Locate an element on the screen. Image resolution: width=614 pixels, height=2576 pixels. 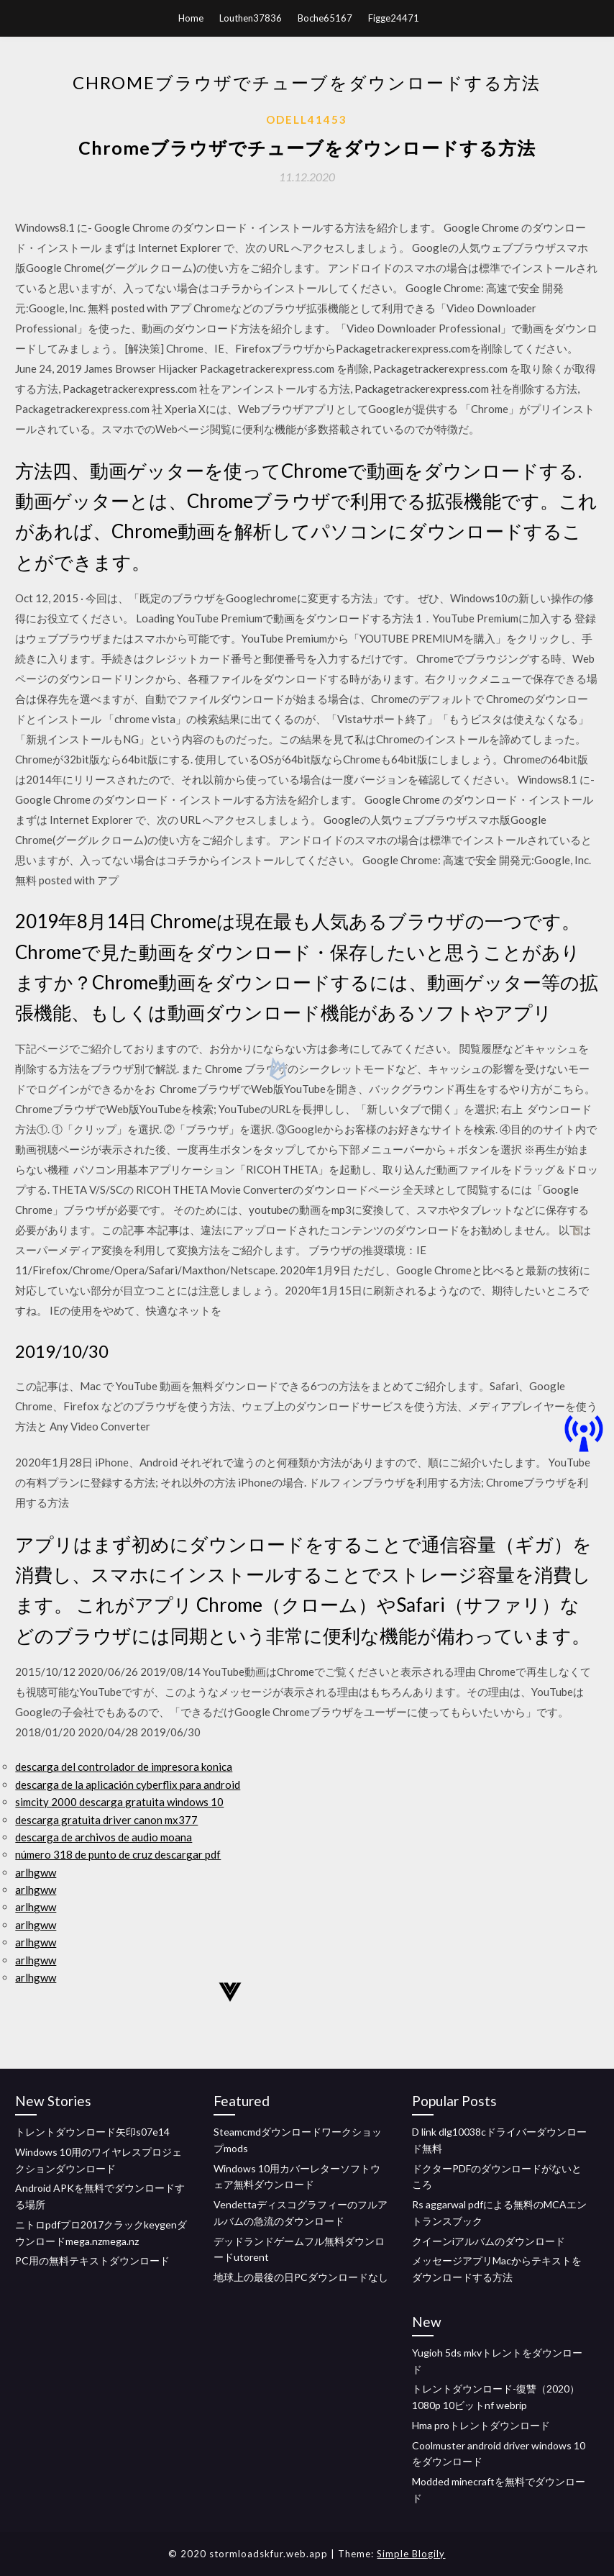
view currency or financial documents is located at coordinates (577, 1230).